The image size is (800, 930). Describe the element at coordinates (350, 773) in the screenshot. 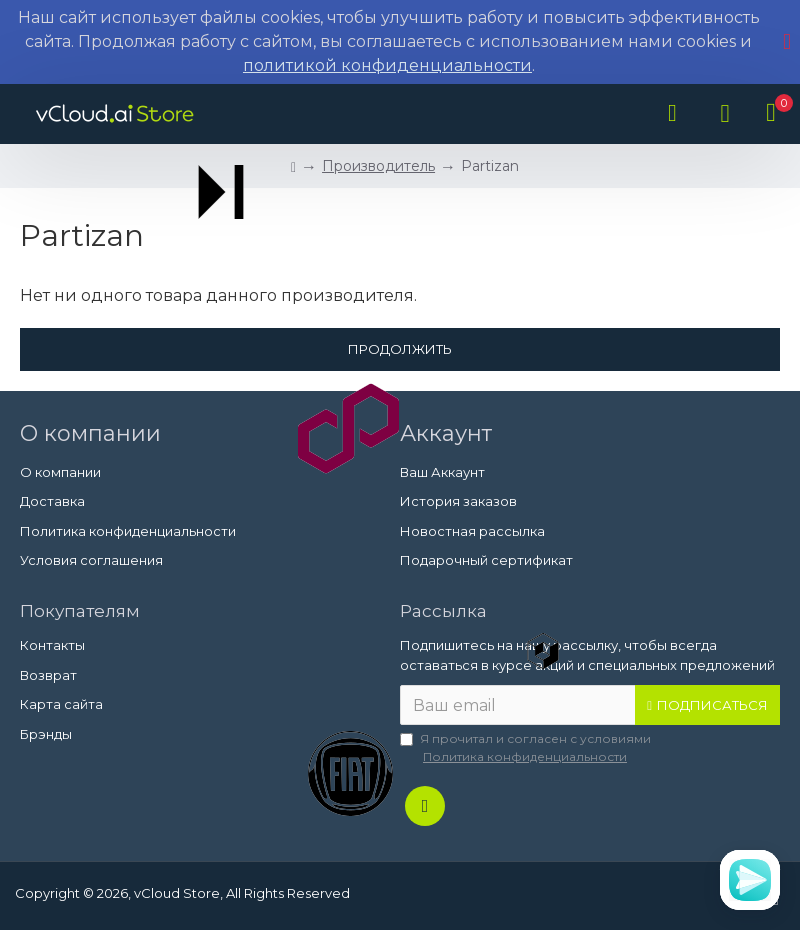

I see `fiat brand or vehicle identification` at that location.